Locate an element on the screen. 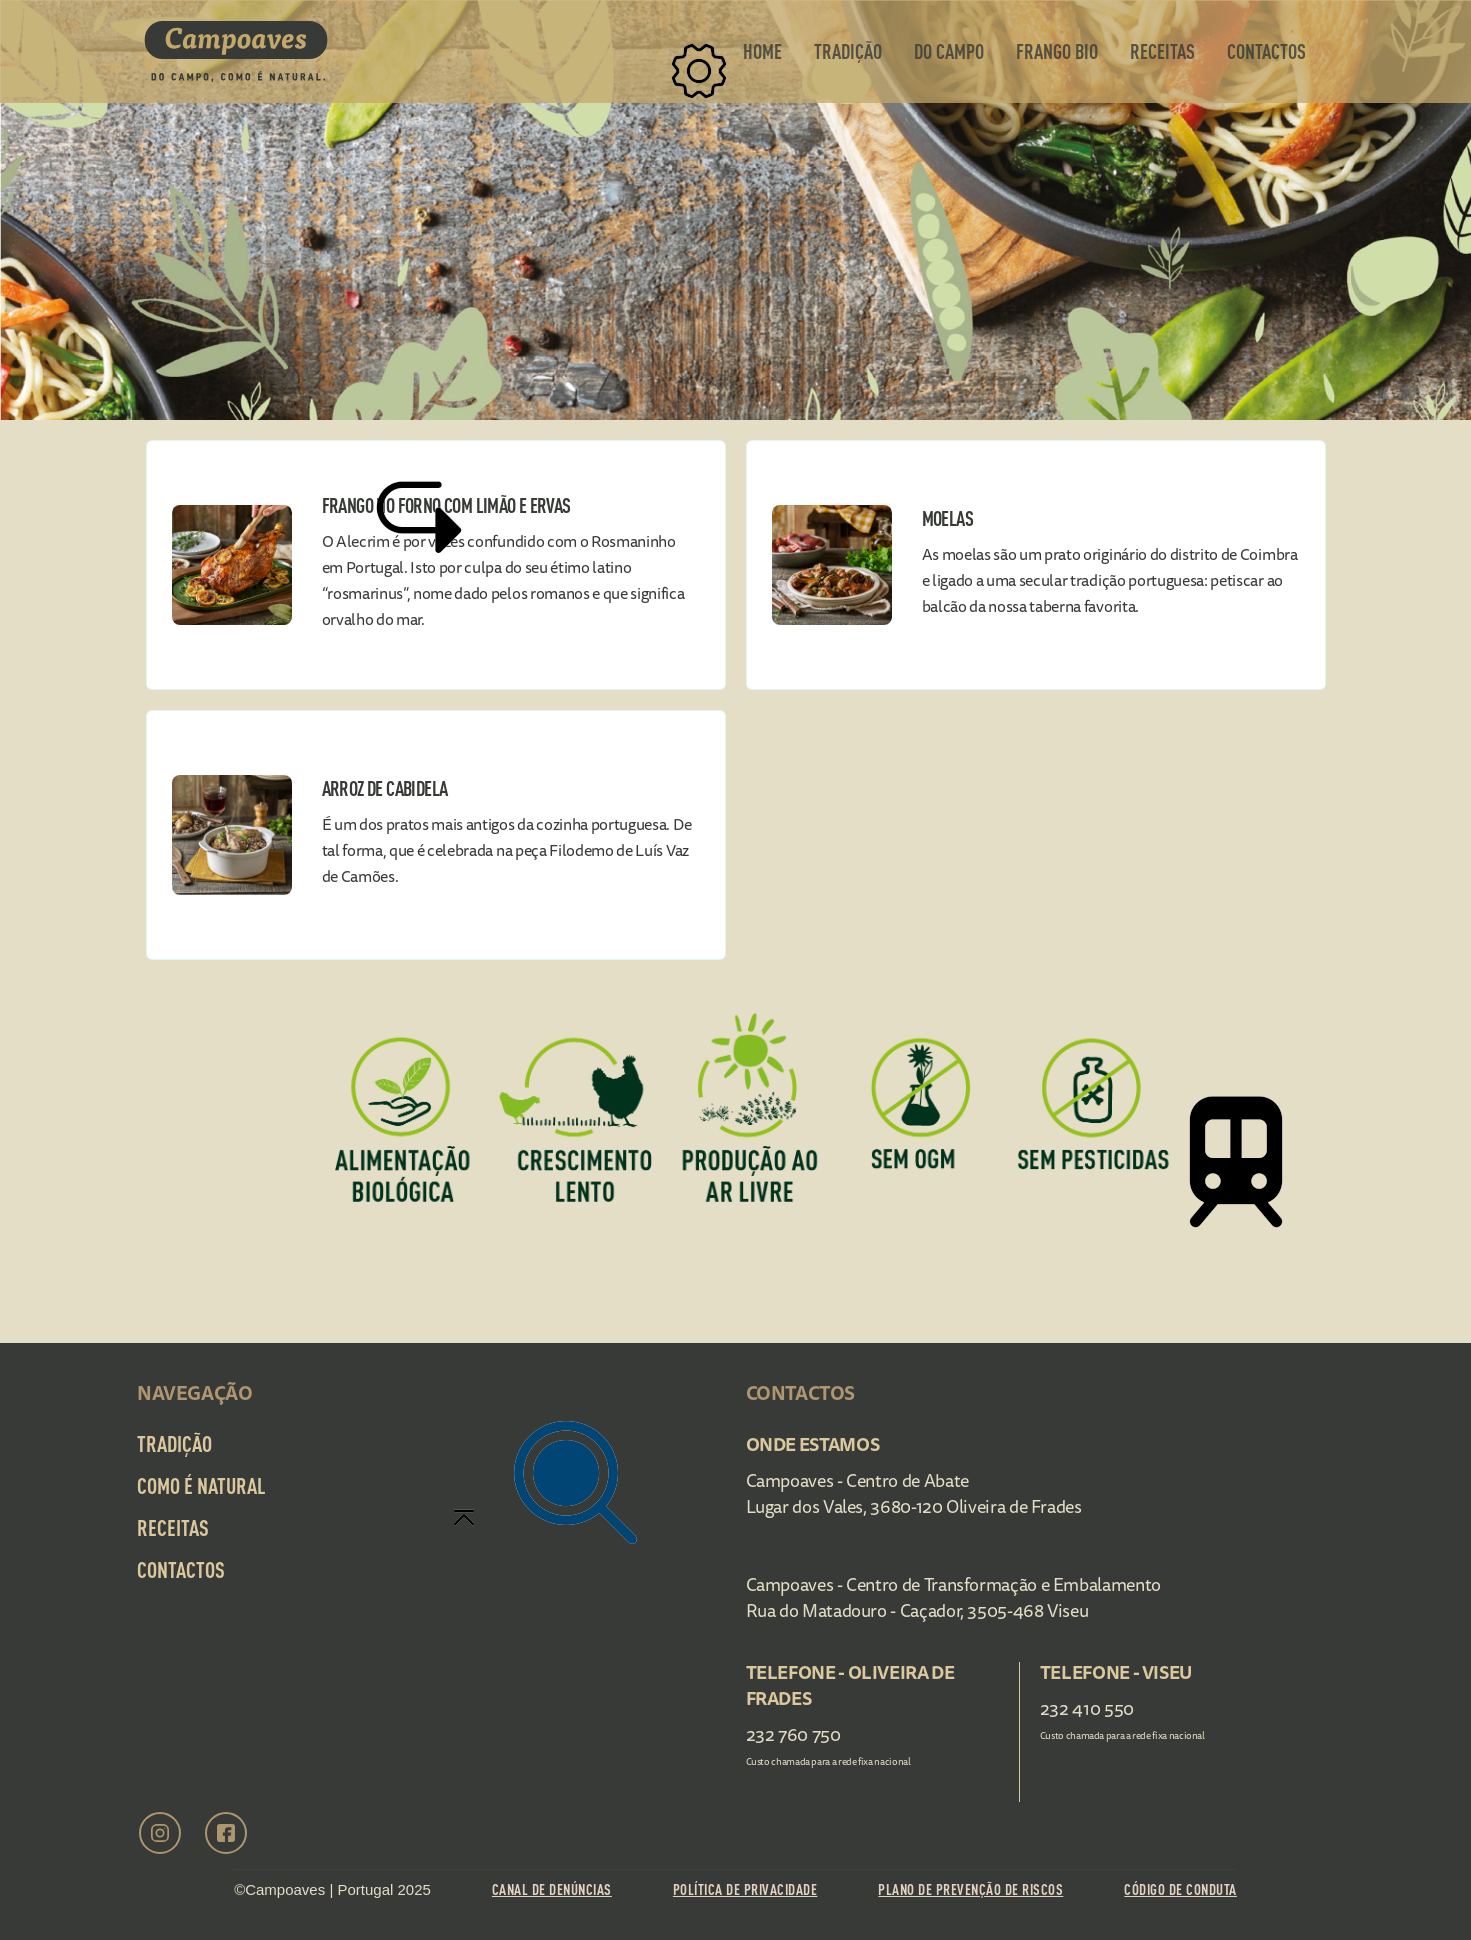  access subway or metro transit information is located at coordinates (1236, 1158).